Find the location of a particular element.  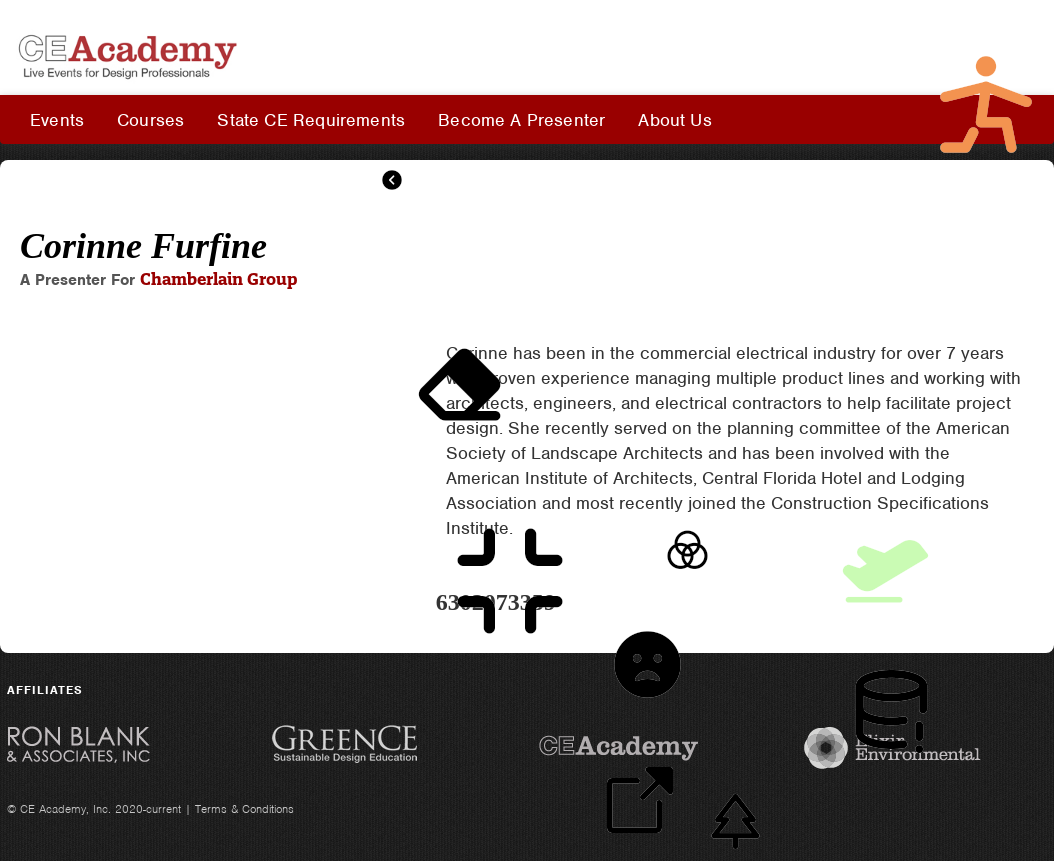

submit negative feedback or rating is located at coordinates (647, 664).